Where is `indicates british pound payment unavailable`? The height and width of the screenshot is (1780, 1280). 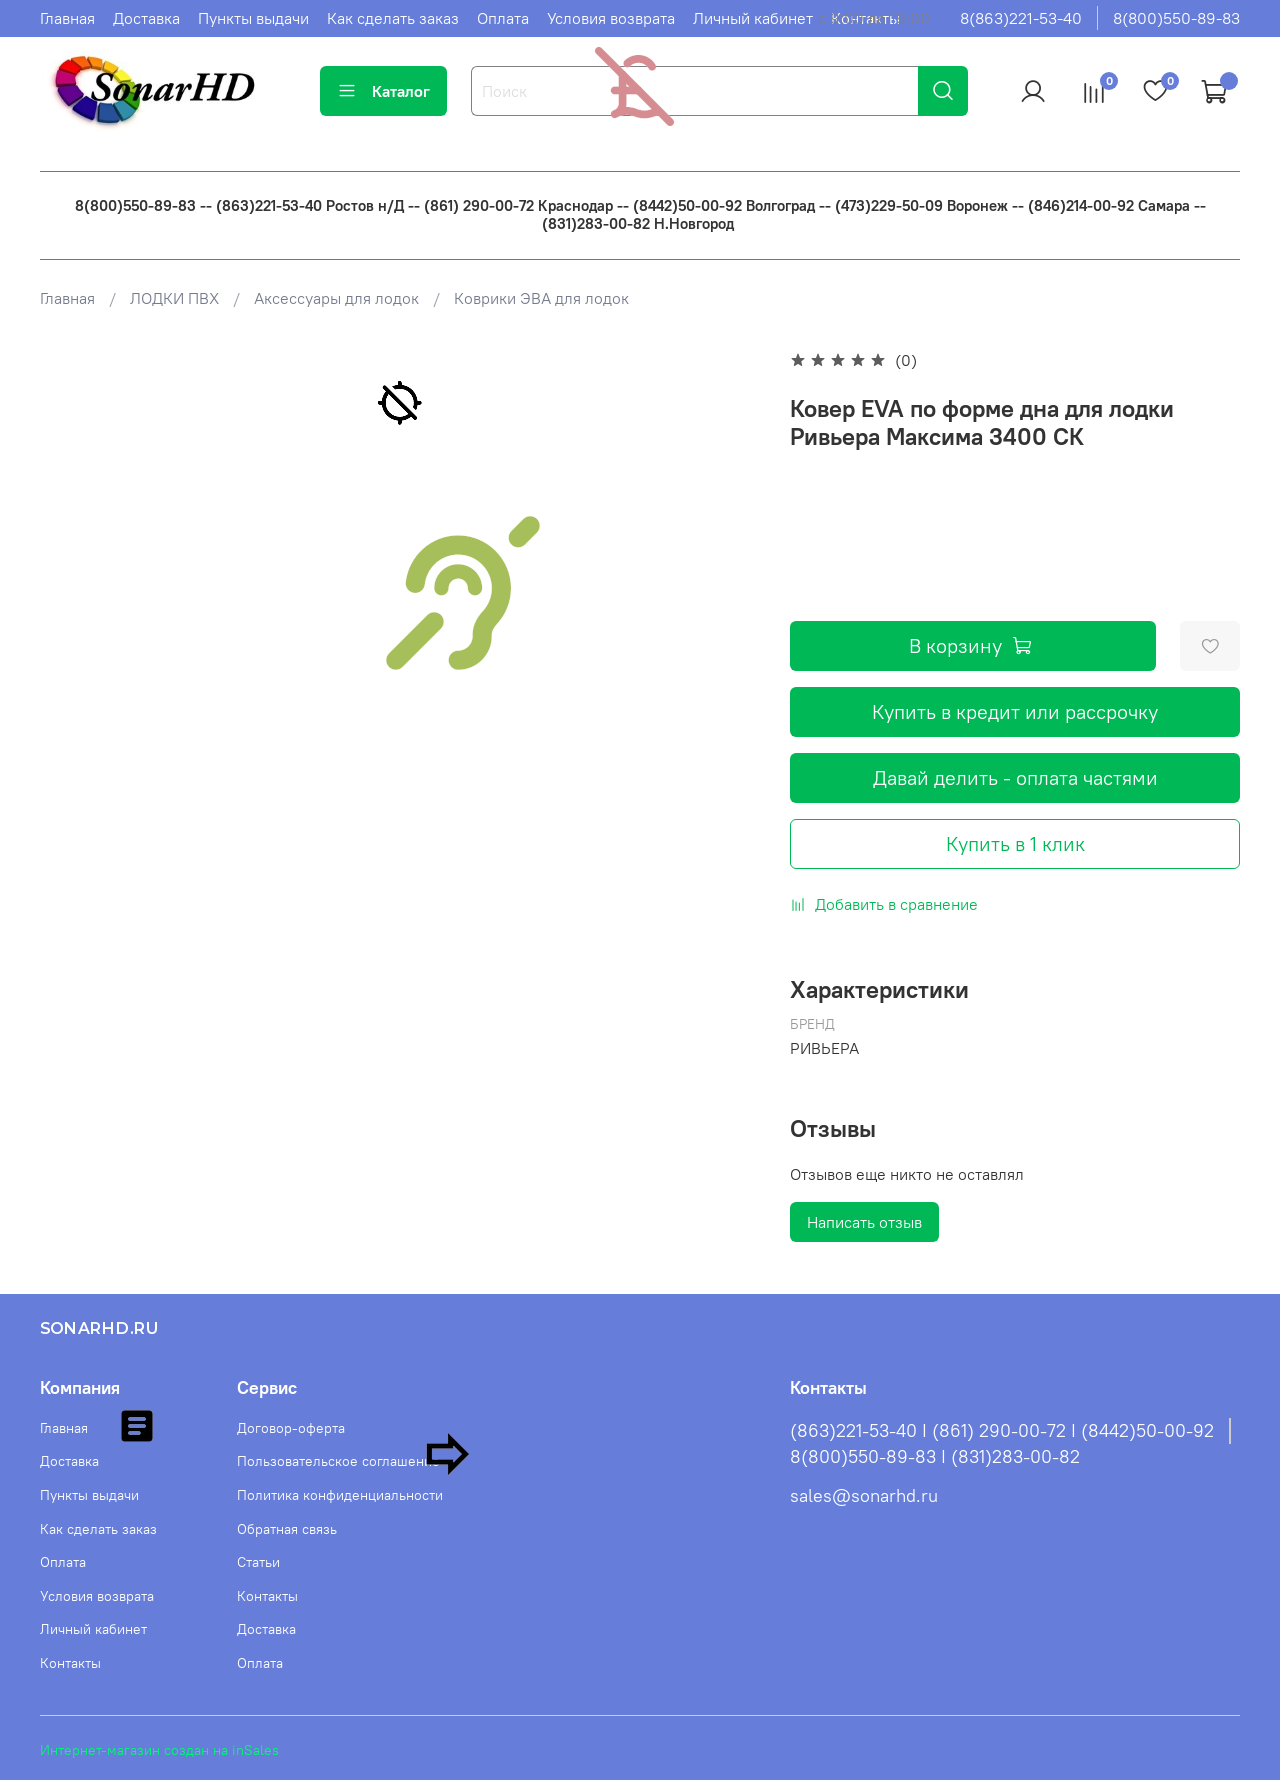
indicates british pound payment unavailable is located at coordinates (634, 86).